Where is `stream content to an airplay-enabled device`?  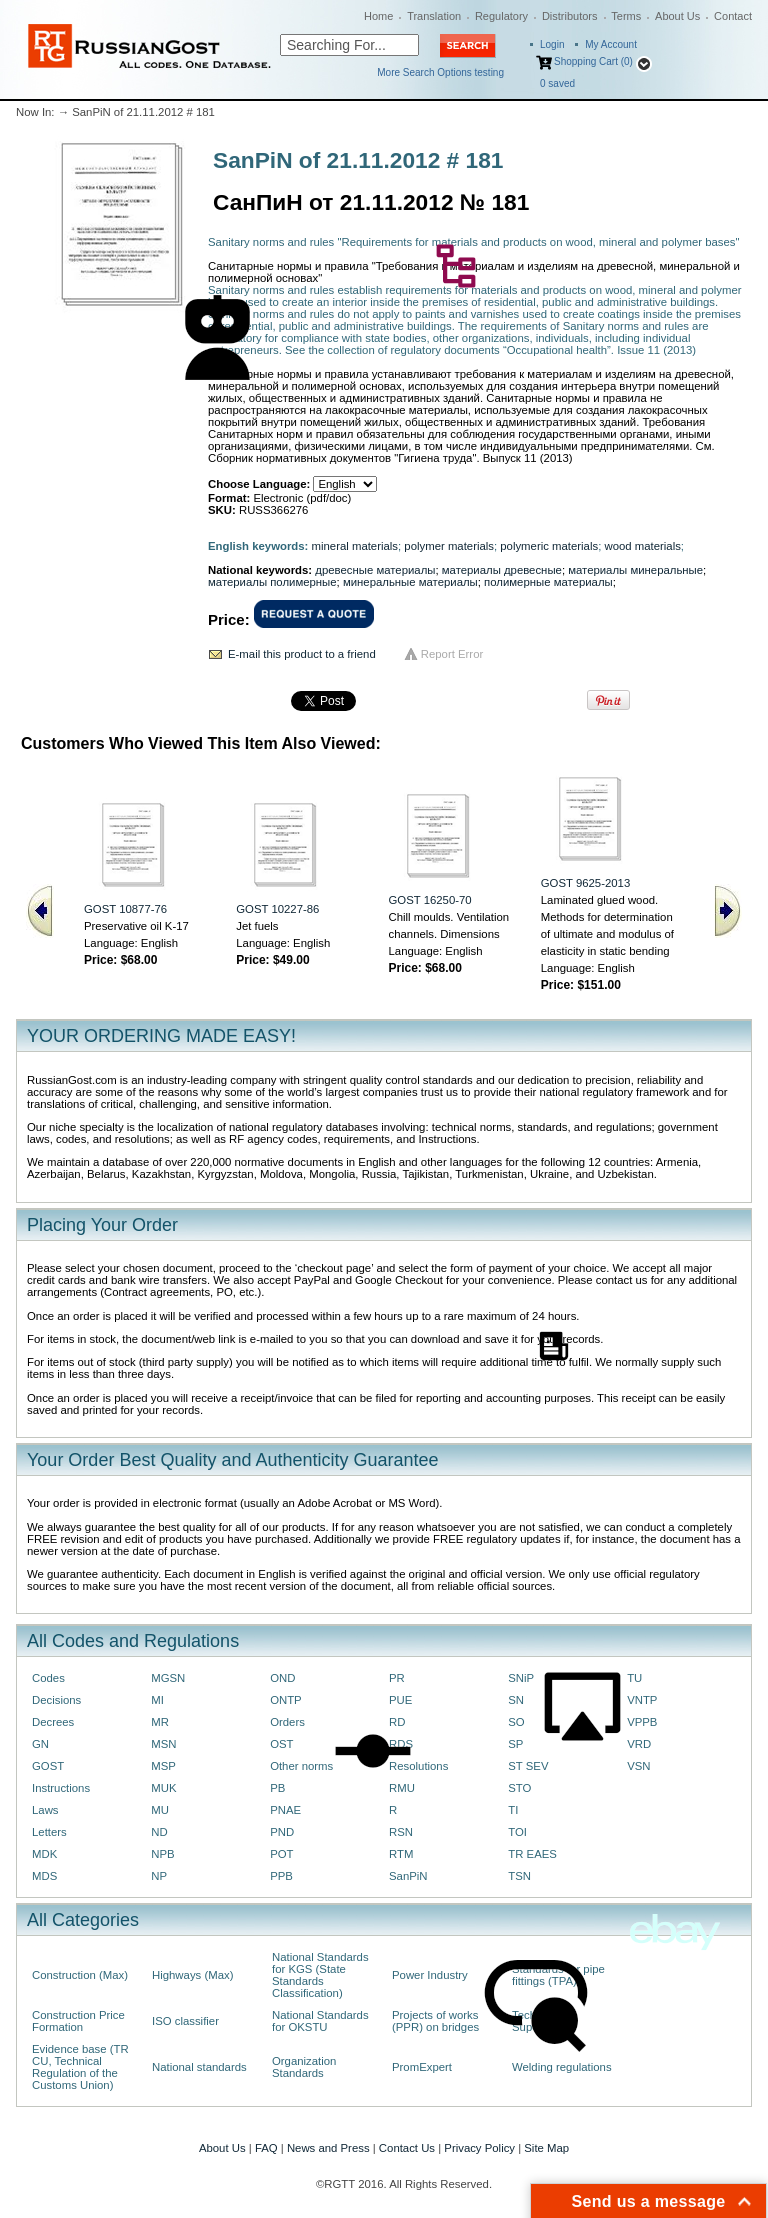
stream content to an airplay-enabled device is located at coordinates (582, 1706).